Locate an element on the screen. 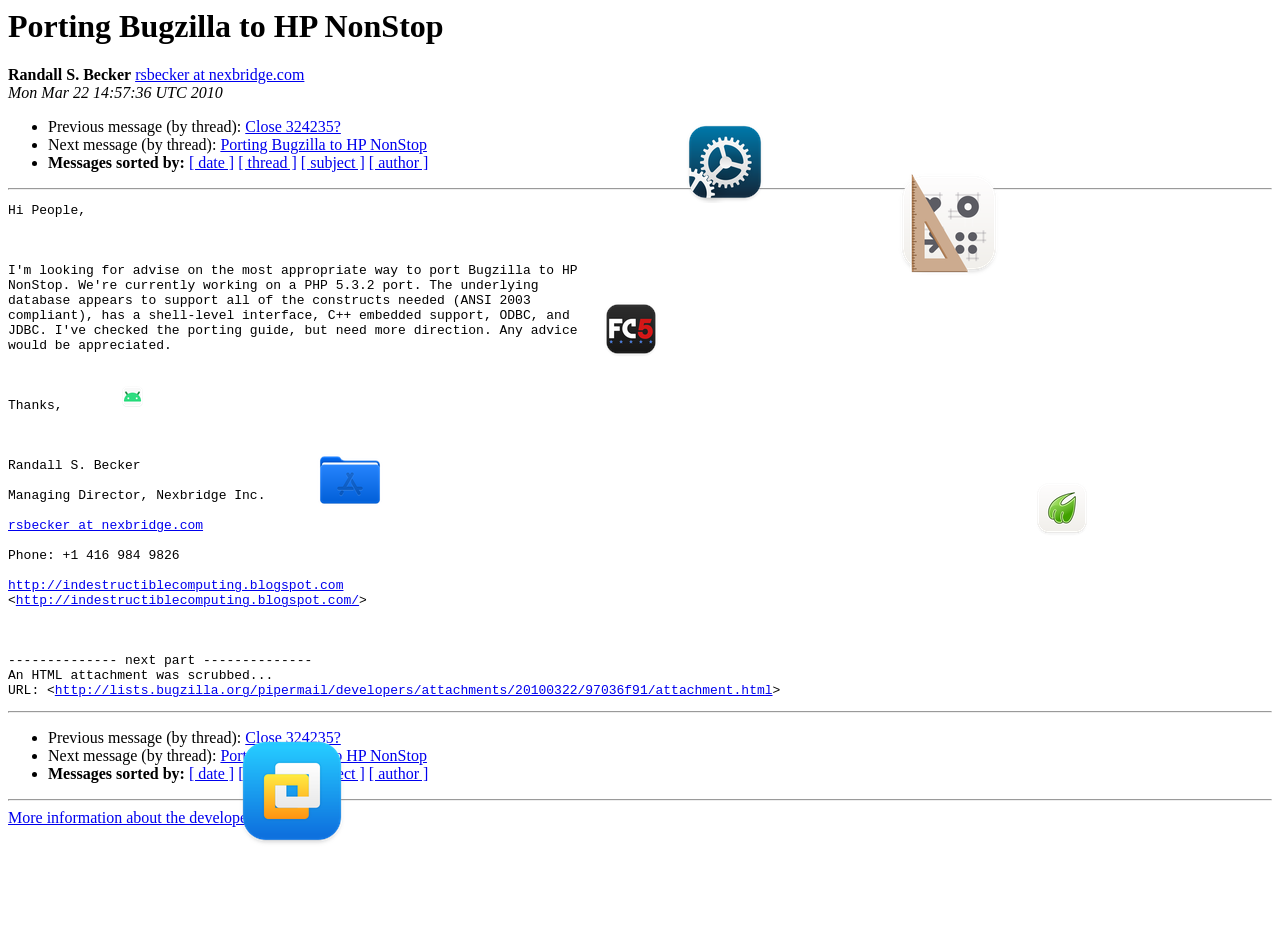 The width and height of the screenshot is (1280, 934). open Steam client settings is located at coordinates (725, 162).